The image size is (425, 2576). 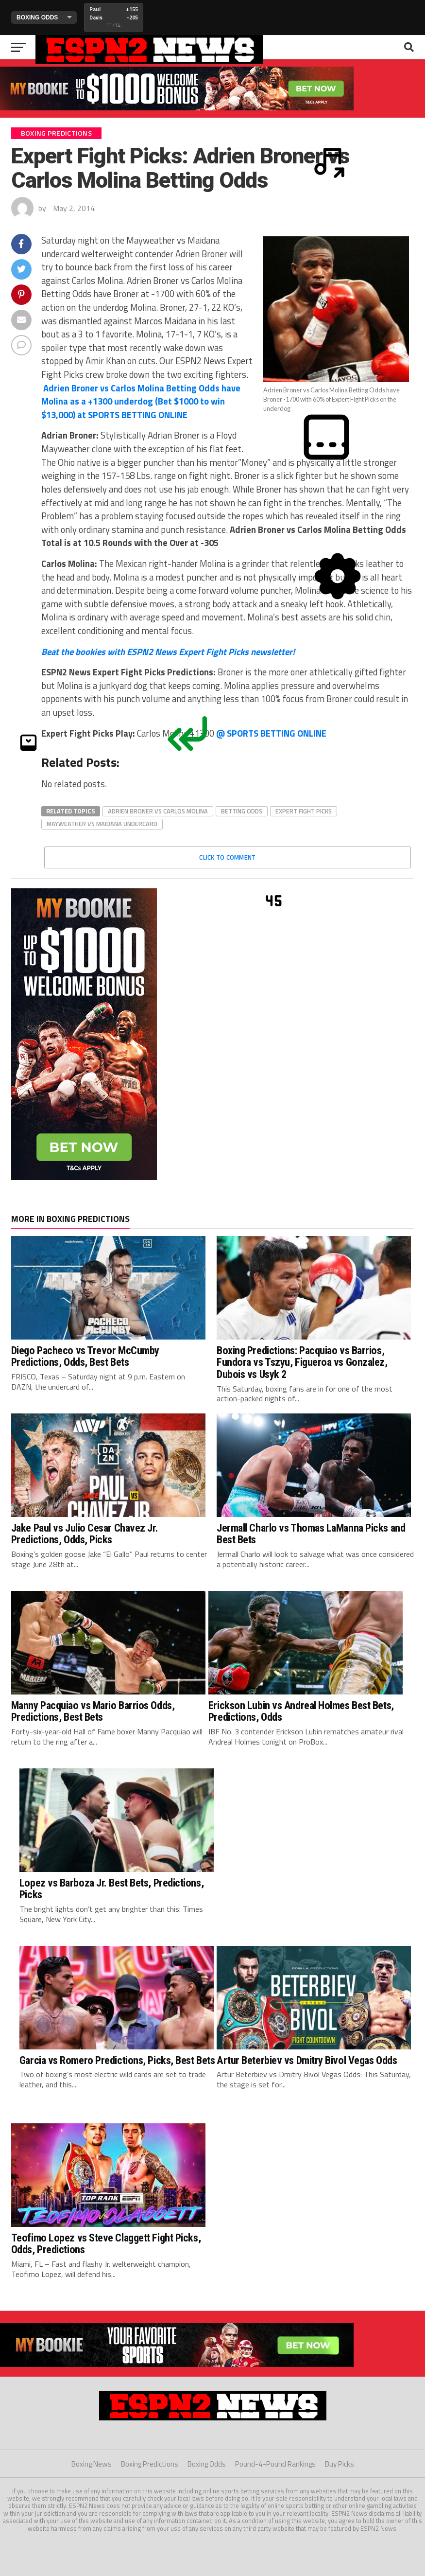 I want to click on open settings menu, so click(x=338, y=576).